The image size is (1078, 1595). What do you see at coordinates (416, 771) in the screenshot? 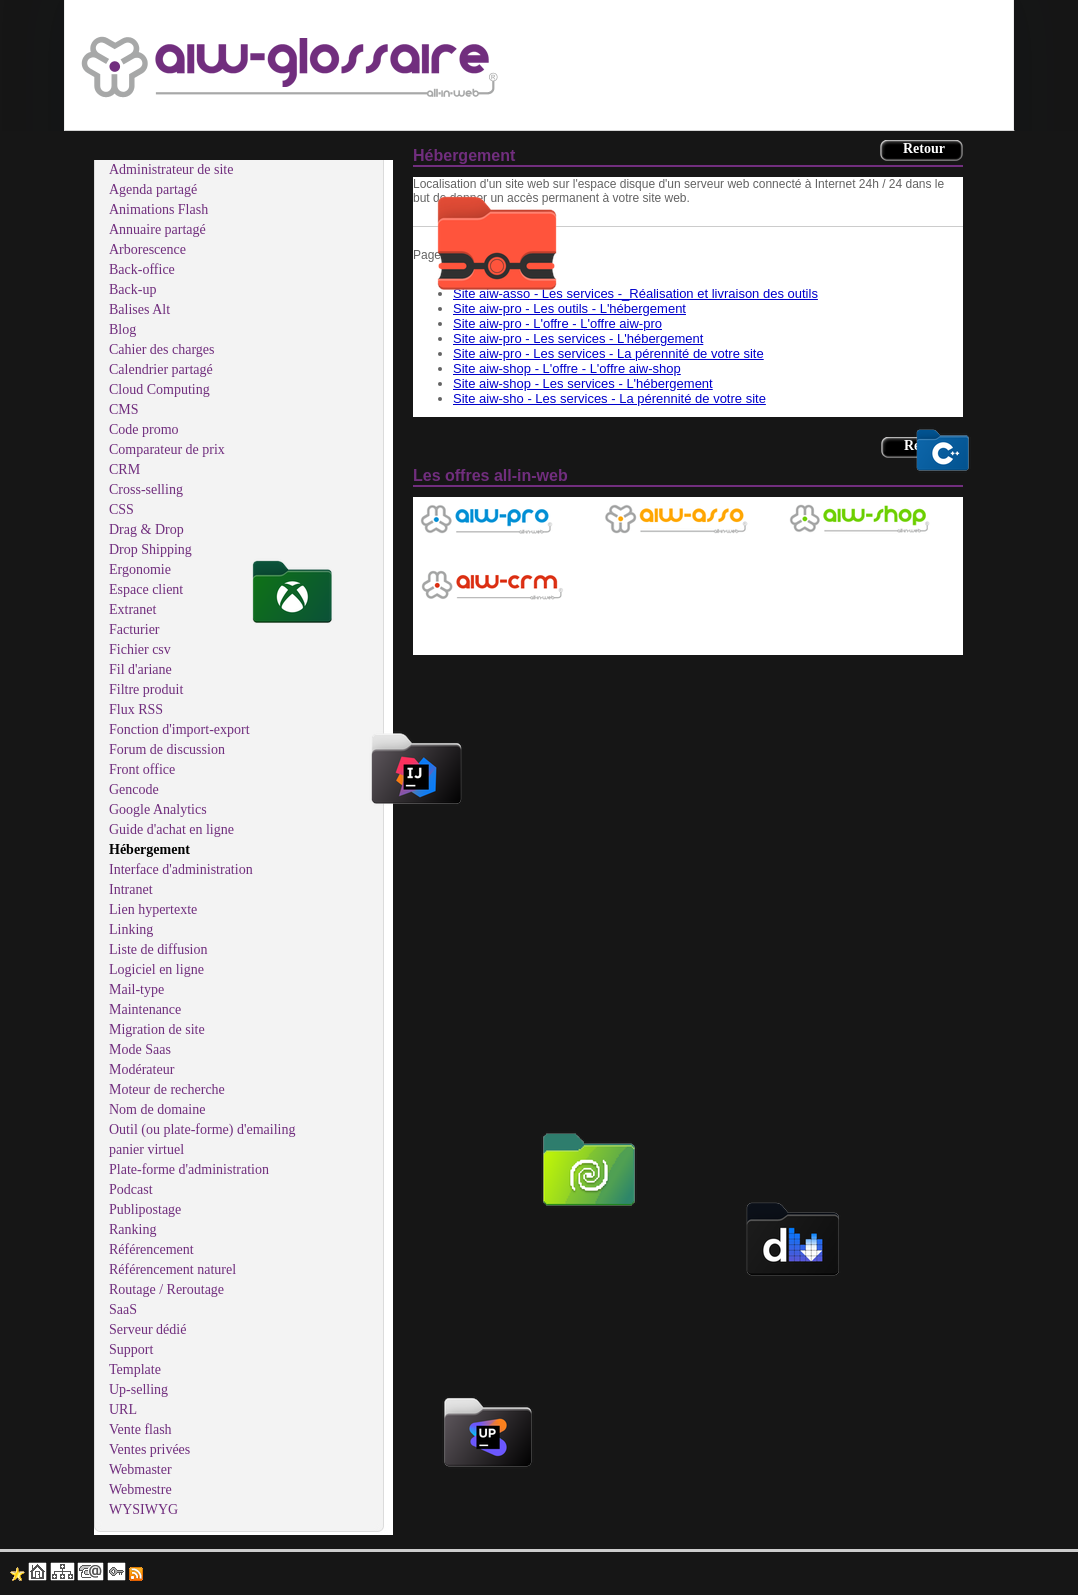
I see `open folder containing IntelliJ IDEA projects` at bounding box center [416, 771].